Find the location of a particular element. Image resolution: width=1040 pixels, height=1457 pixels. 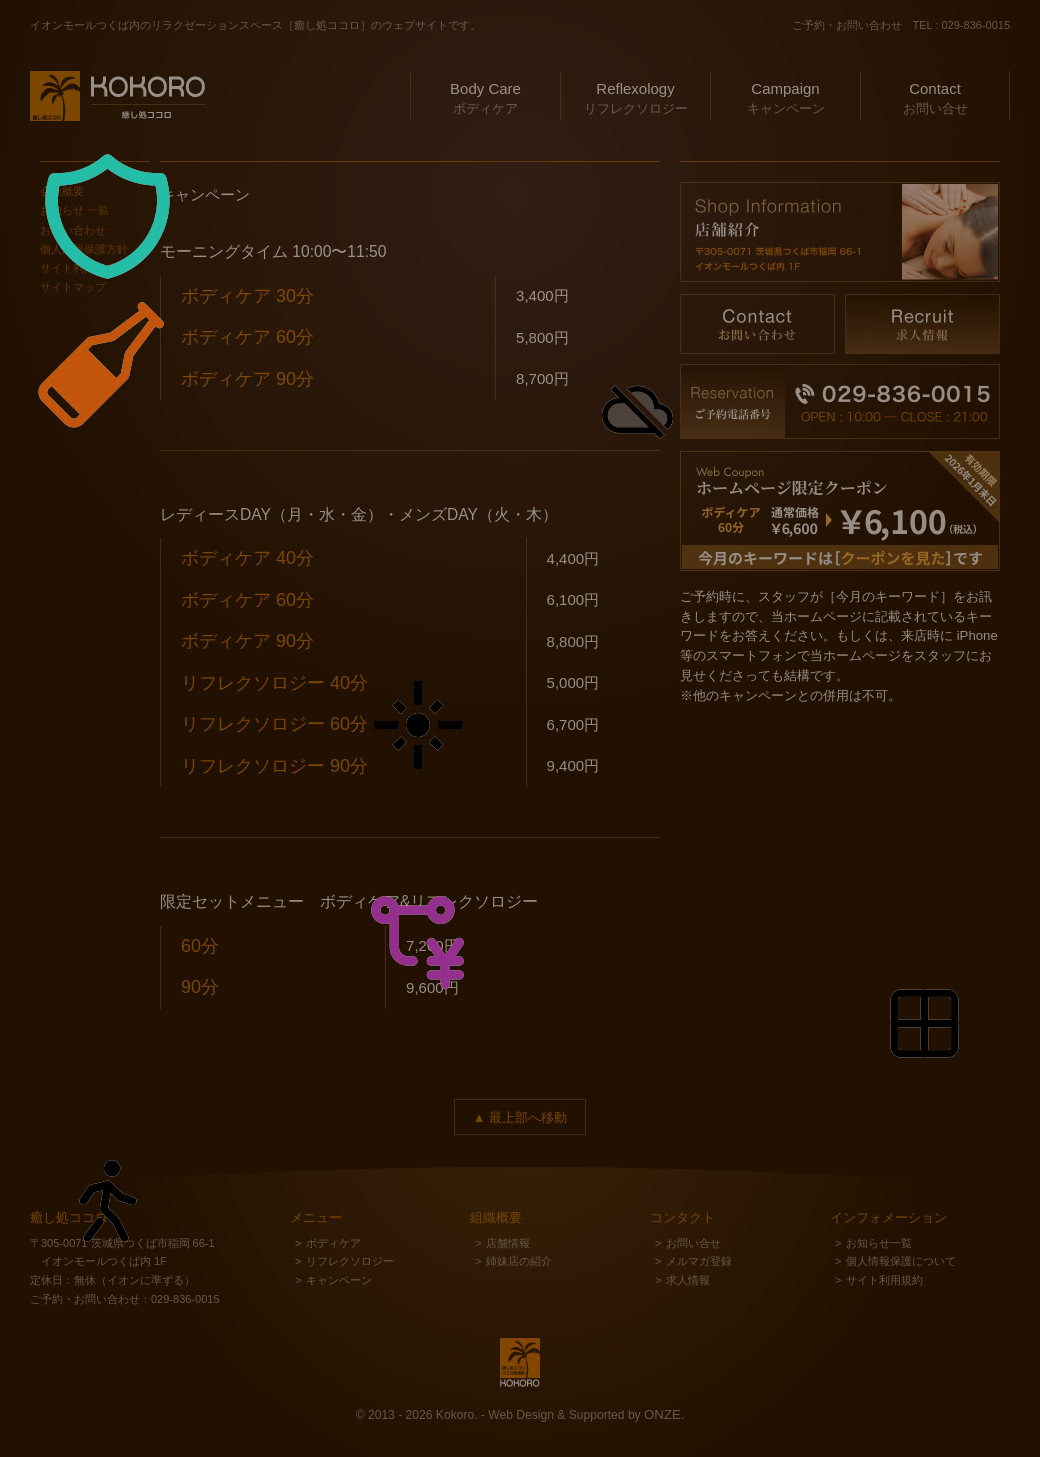

access security settings is located at coordinates (107, 216).